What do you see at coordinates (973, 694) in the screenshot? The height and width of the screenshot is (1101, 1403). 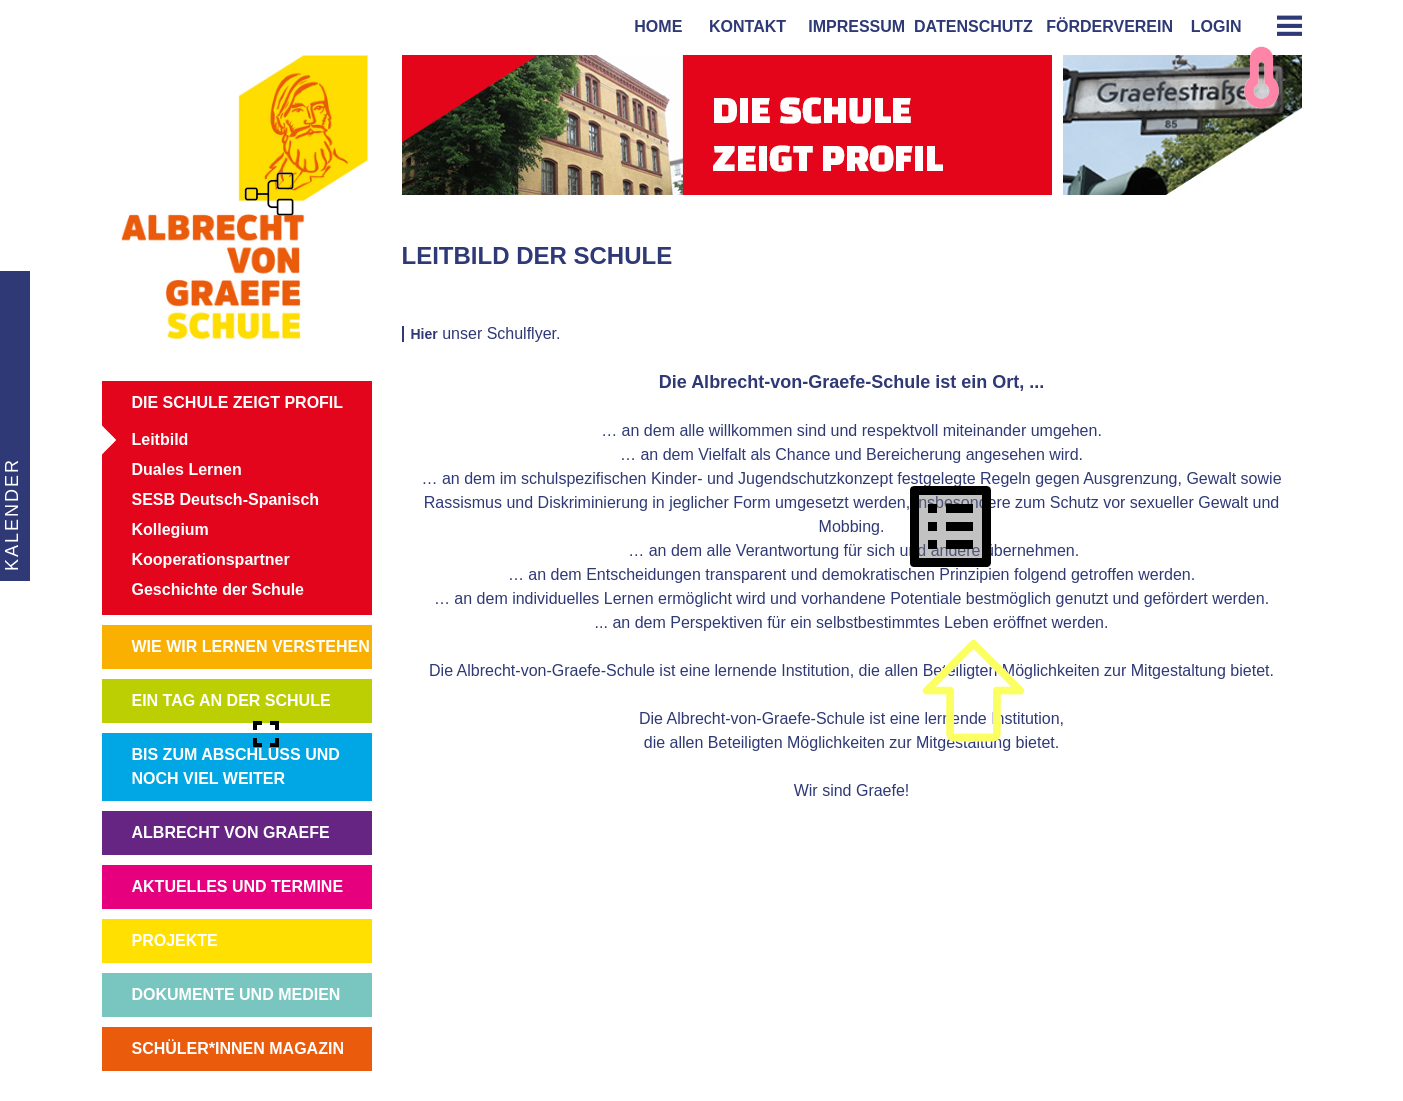 I see `upload a file or content` at bounding box center [973, 694].